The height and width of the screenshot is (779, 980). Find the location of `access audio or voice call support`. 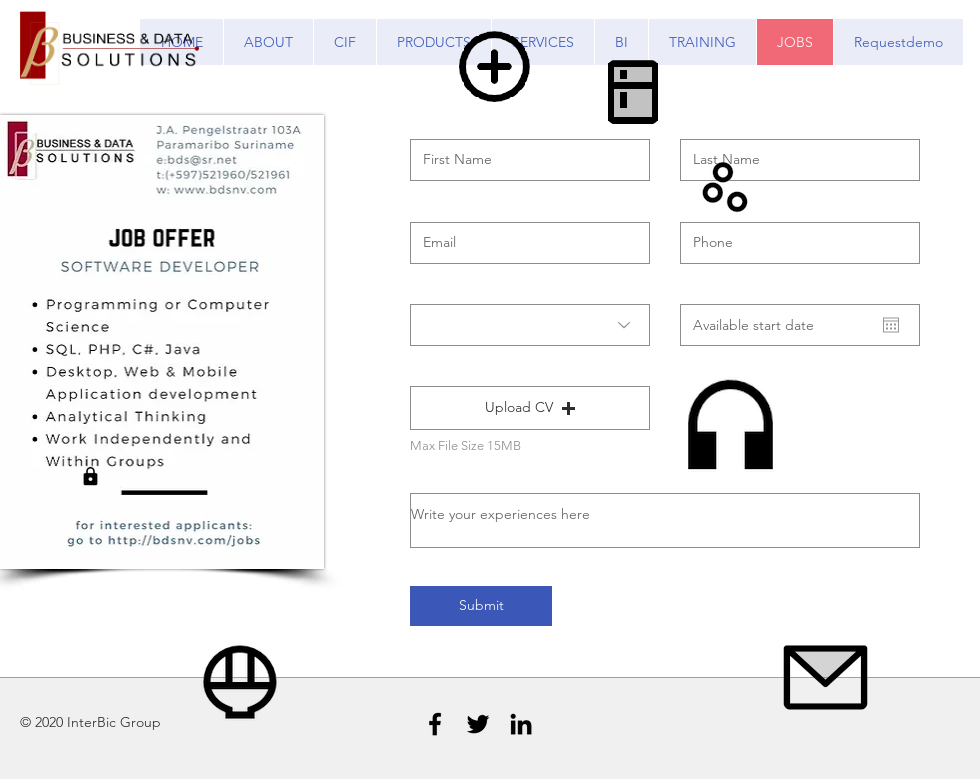

access audio or voice call support is located at coordinates (730, 431).